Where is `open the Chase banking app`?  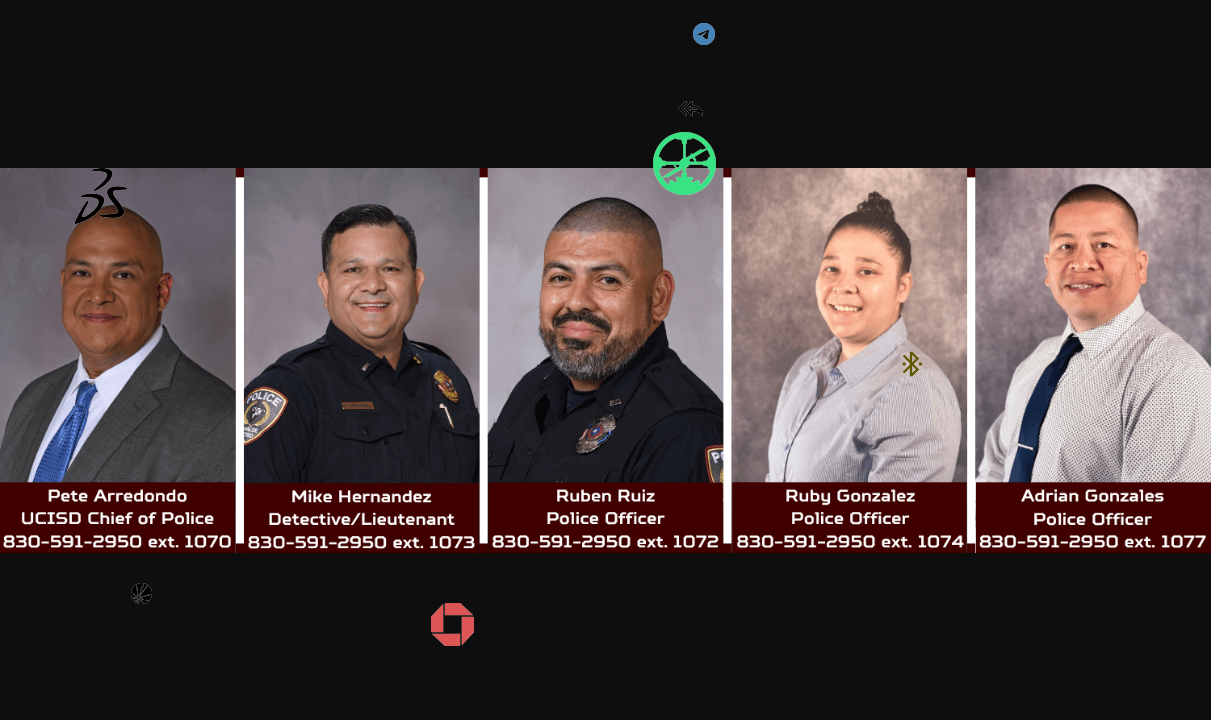
open the Chase banking app is located at coordinates (452, 624).